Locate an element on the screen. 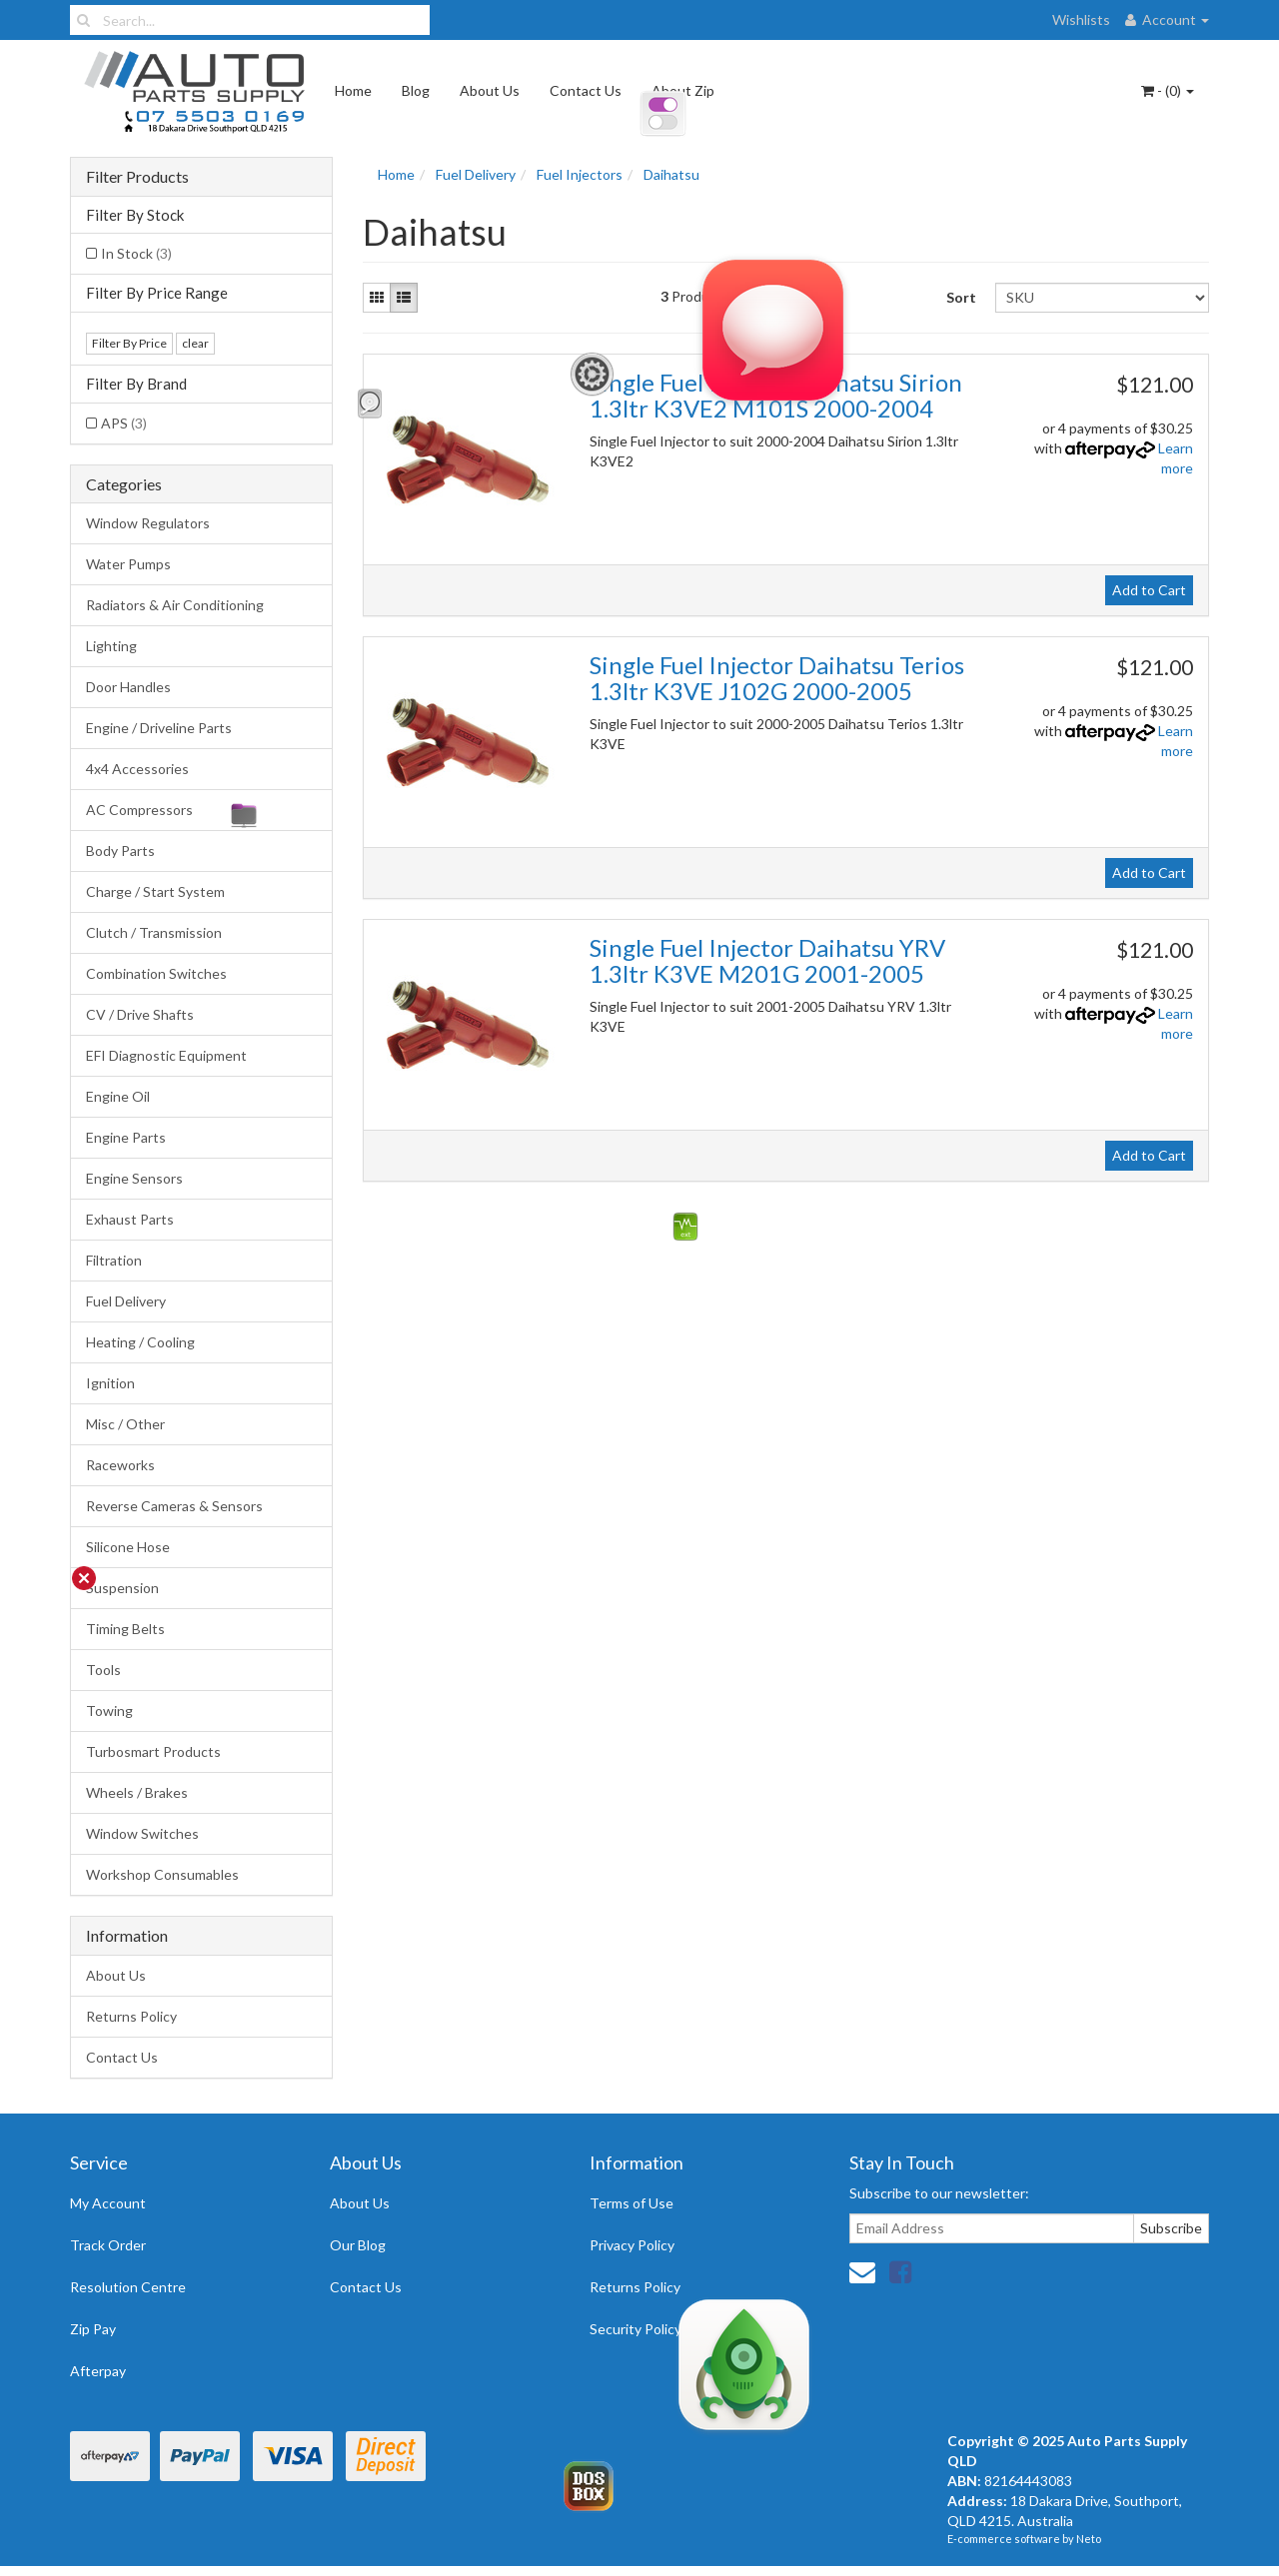 The width and height of the screenshot is (1279, 2576). access files stored on a remote server or network location is located at coordinates (244, 815).